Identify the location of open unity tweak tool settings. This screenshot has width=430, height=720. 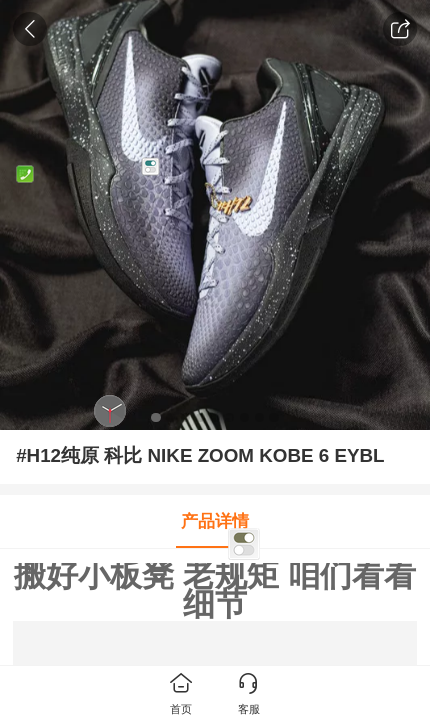
(150, 166).